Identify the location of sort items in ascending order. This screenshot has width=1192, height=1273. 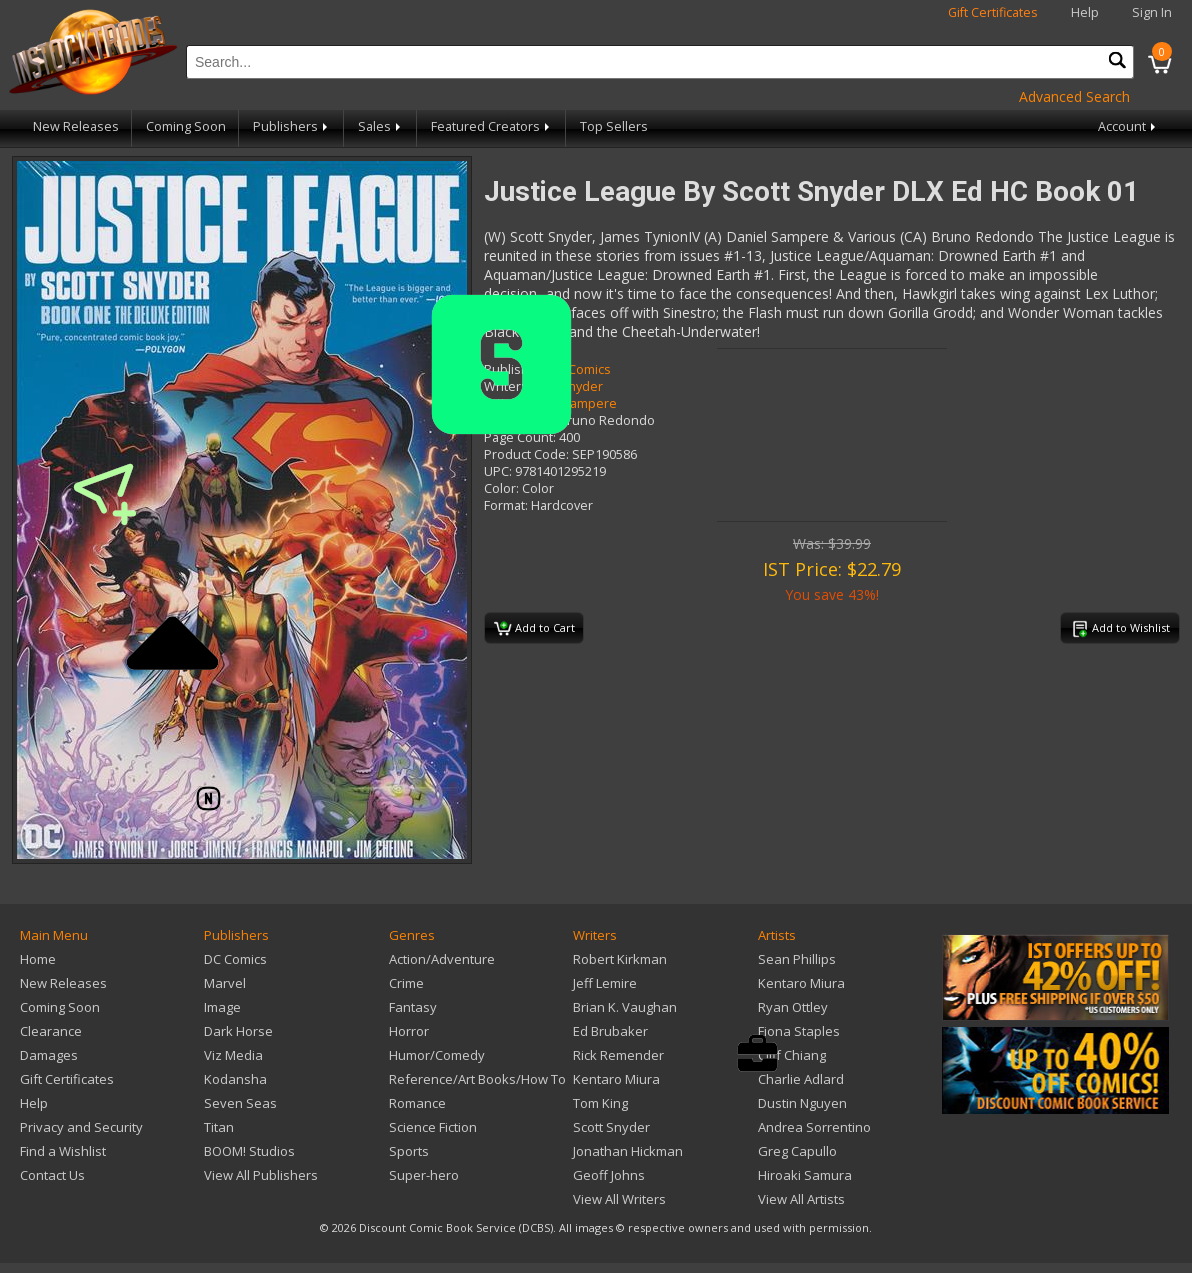
(172, 677).